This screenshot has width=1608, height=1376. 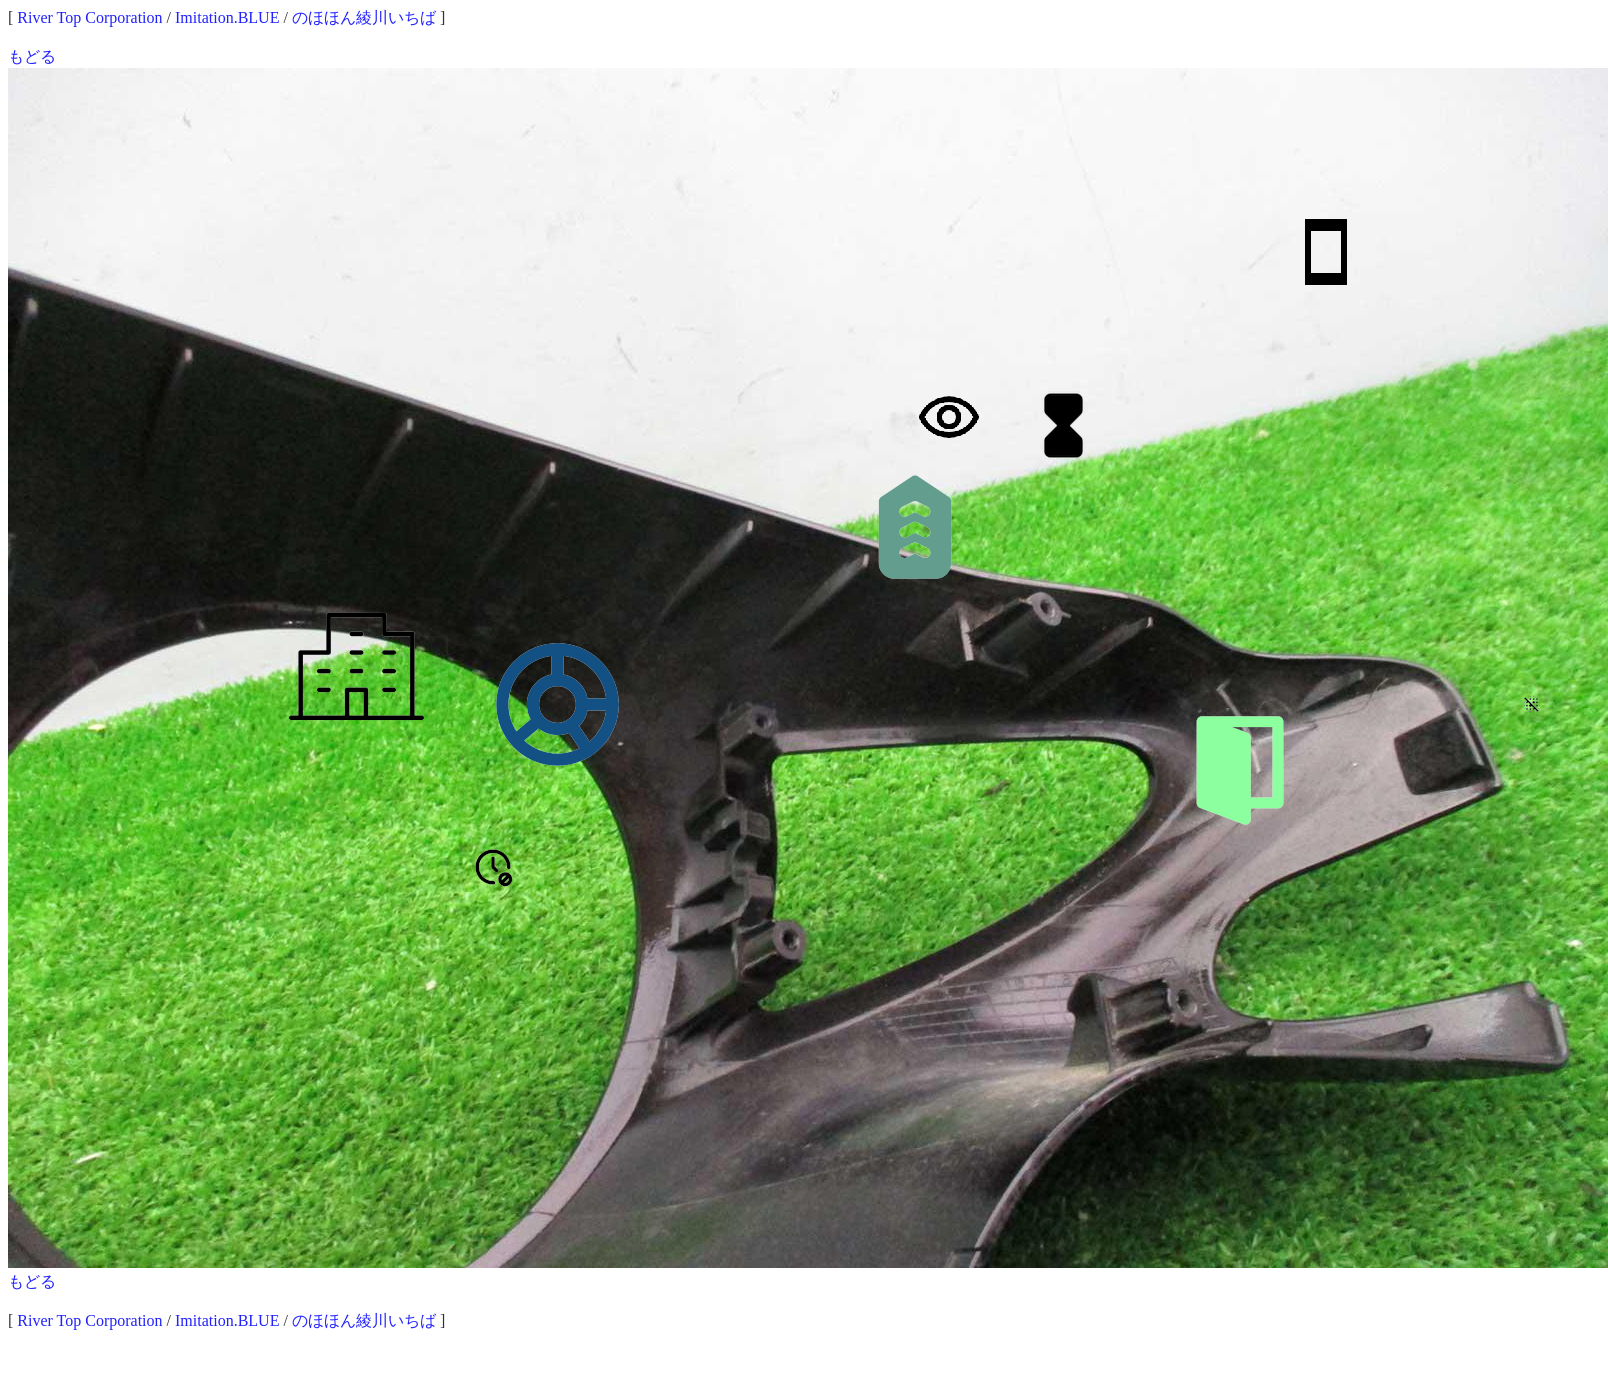 I want to click on toggle password visibility, so click(x=949, y=417).